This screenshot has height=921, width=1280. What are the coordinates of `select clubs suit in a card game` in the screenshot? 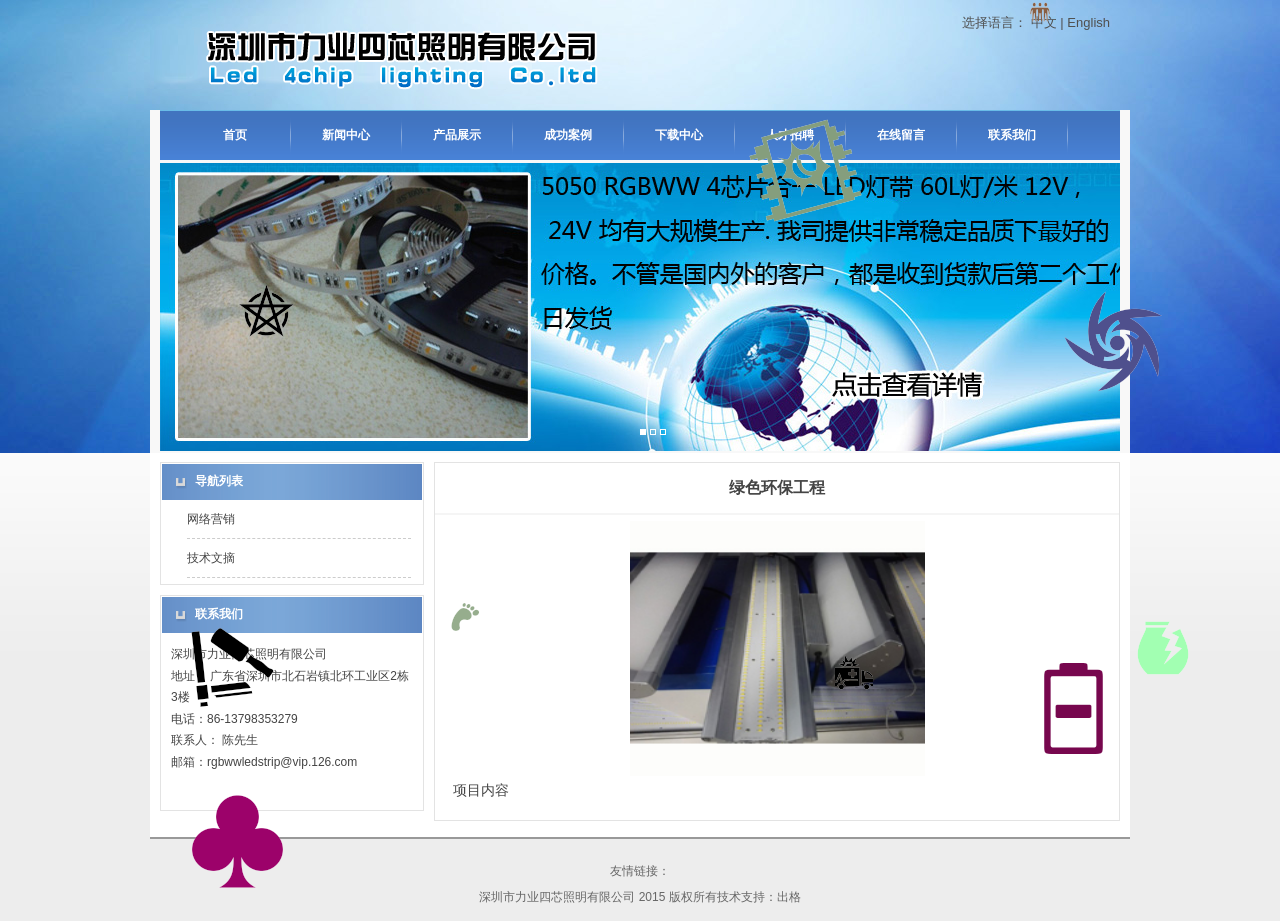 It's located at (237, 841).